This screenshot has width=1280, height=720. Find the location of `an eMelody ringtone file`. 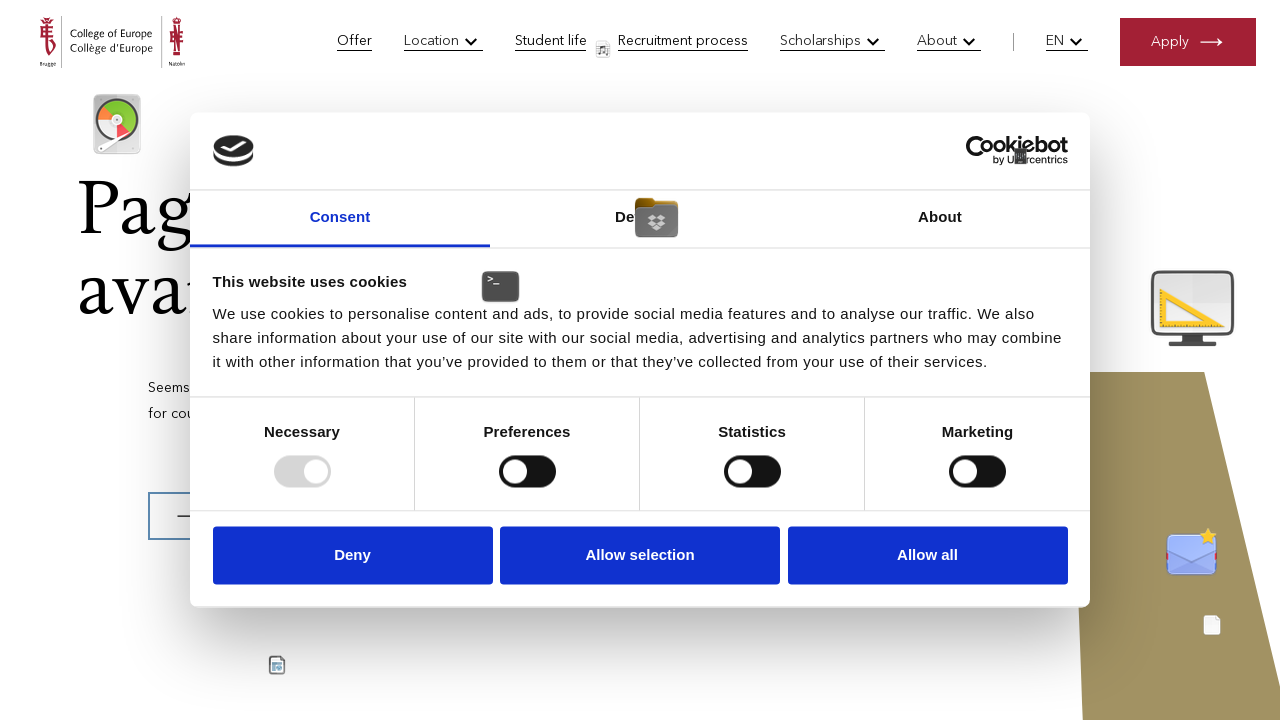

an eMelody ringtone file is located at coordinates (603, 49).